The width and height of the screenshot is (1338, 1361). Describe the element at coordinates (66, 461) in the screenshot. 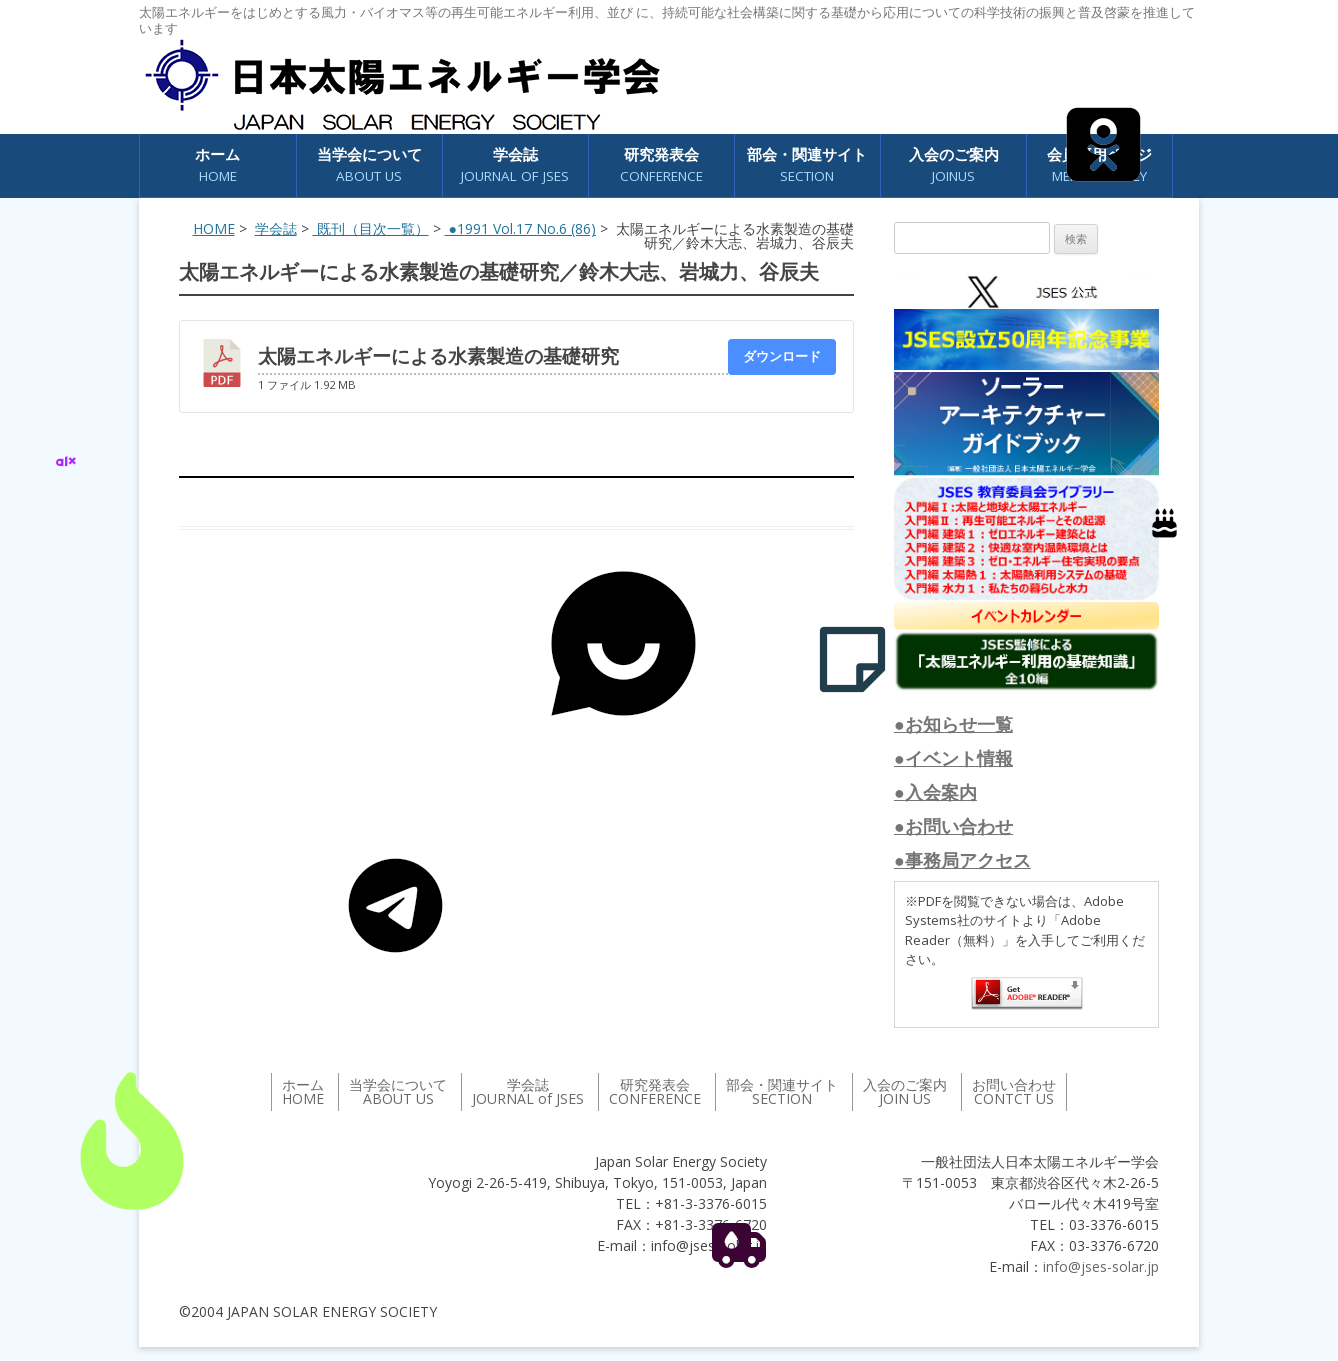

I see `alx brand logo` at that location.